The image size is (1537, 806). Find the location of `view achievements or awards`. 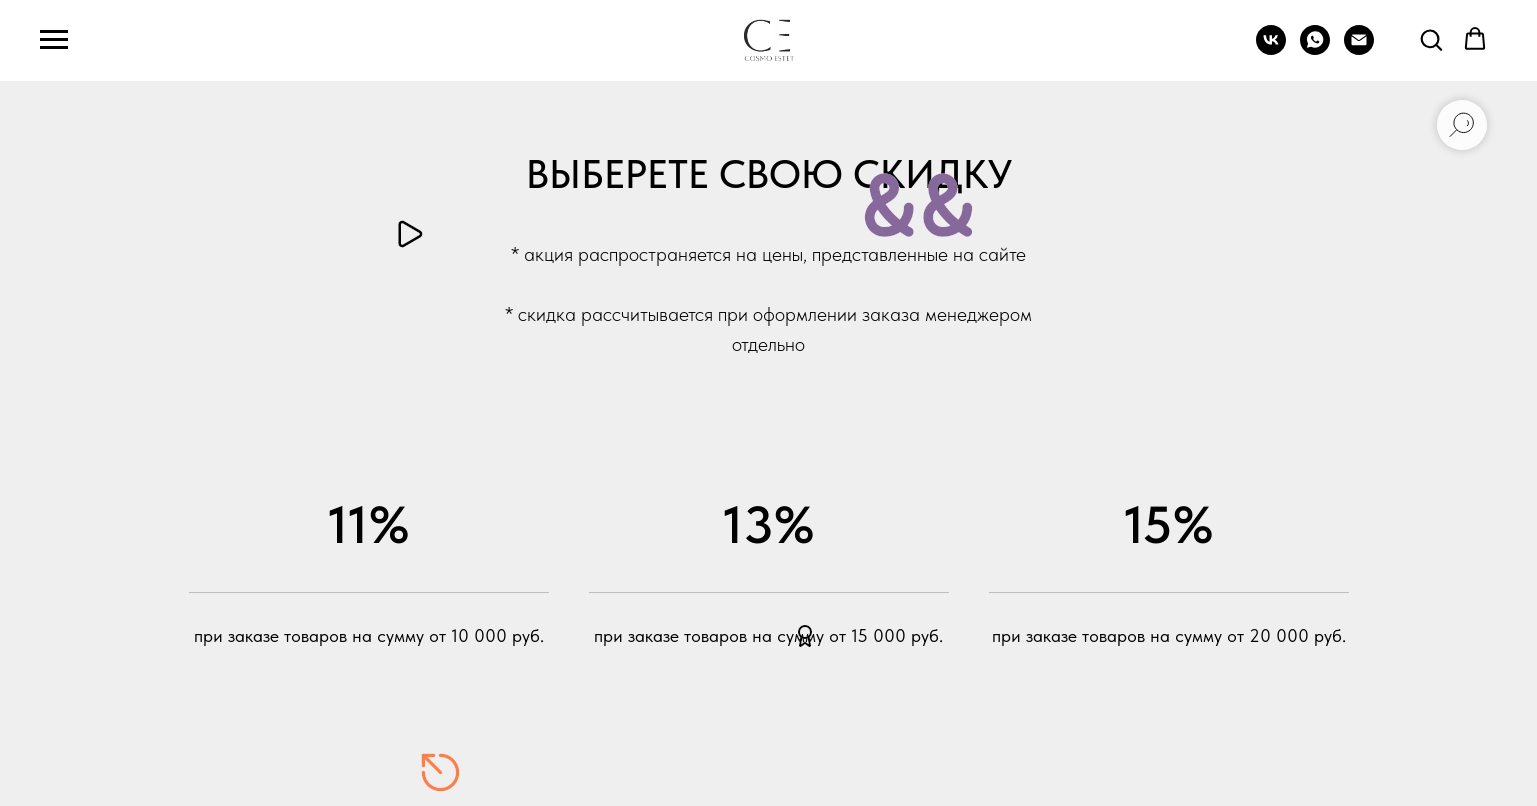

view achievements or awards is located at coordinates (805, 636).